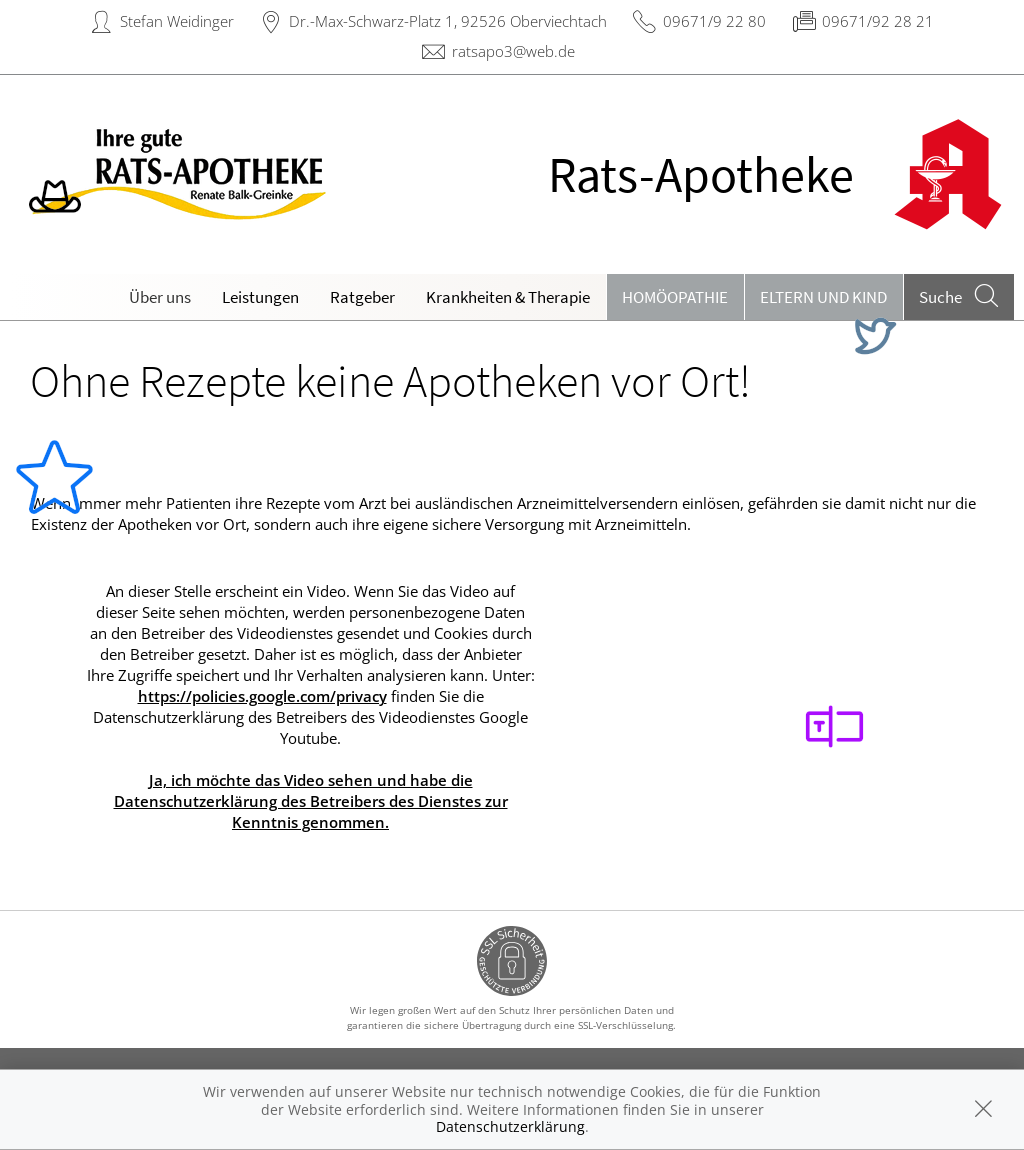  Describe the element at coordinates (54, 478) in the screenshot. I see `add to favorites` at that location.